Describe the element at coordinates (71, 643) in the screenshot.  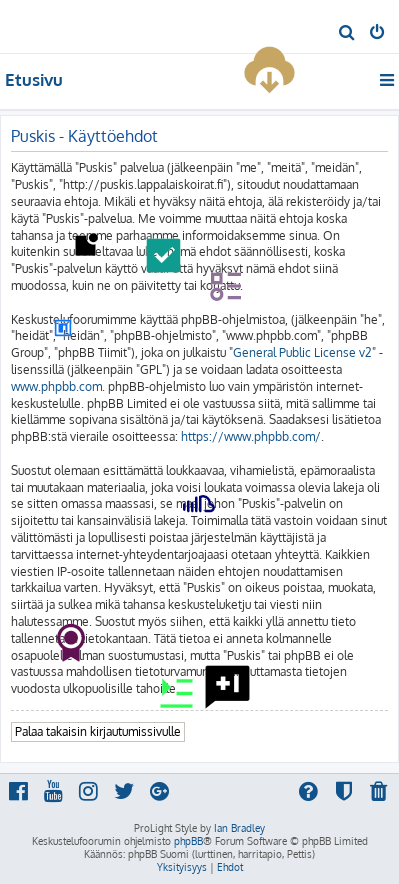
I see `view achievements or awards` at that location.